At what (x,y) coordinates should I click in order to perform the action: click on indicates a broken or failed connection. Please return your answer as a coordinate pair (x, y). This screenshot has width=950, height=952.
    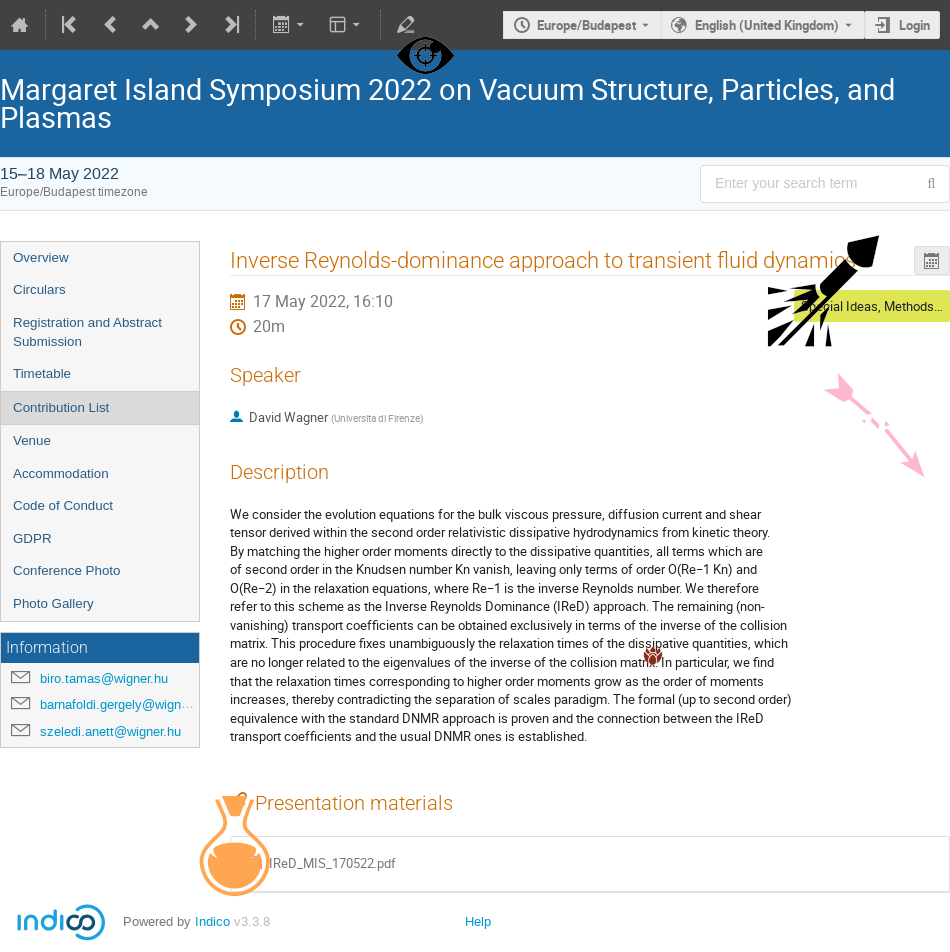
    Looking at the image, I should click on (874, 425).